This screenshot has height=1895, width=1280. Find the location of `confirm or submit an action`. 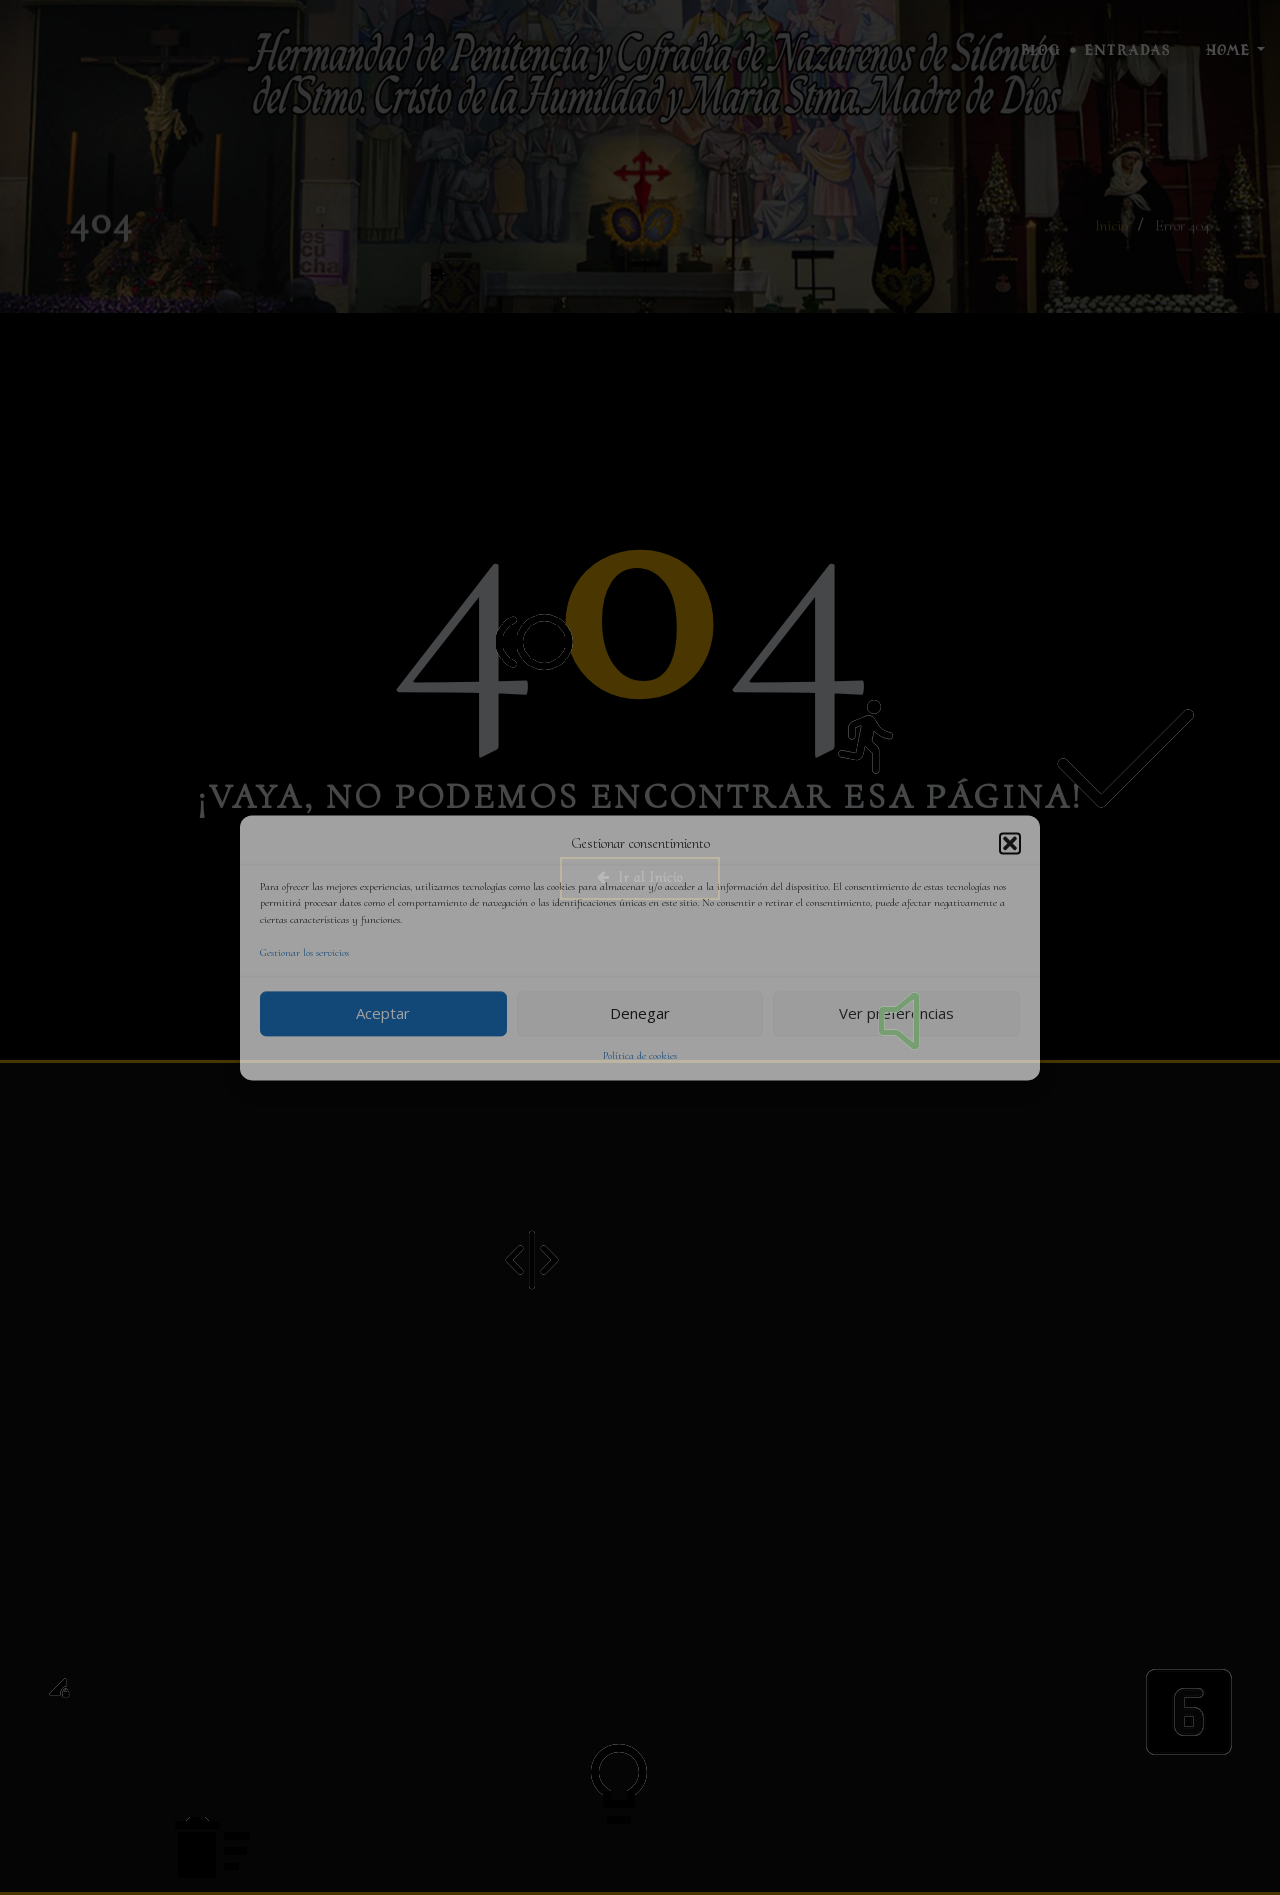

confirm or submit an action is located at coordinates (1123, 753).